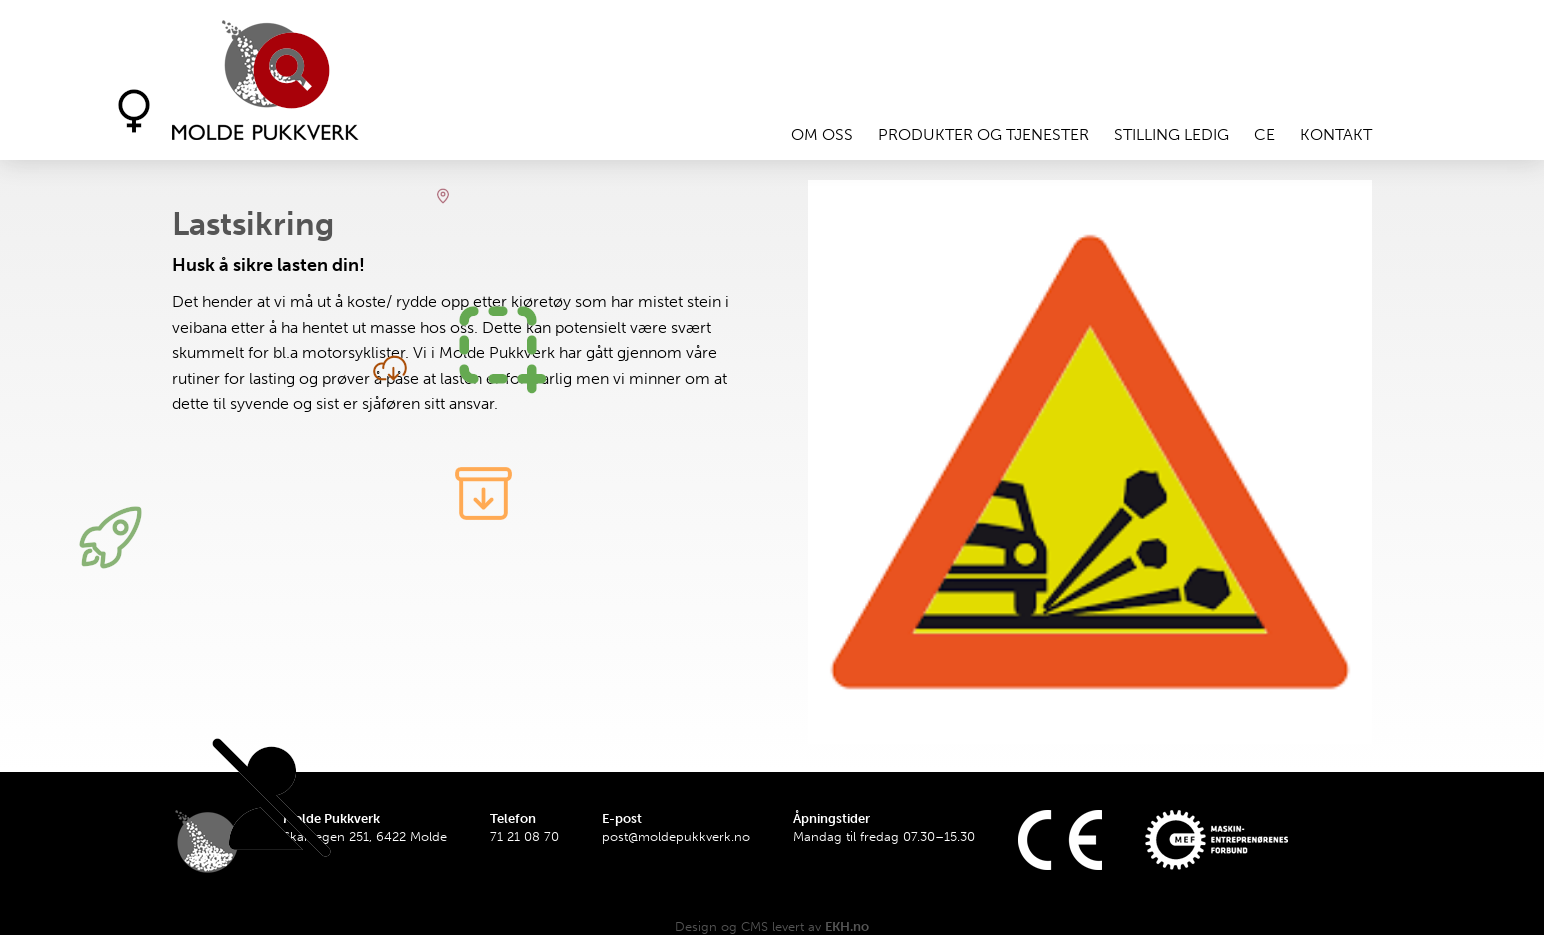 This screenshot has width=1544, height=935. I want to click on archive this item, so click(483, 493).